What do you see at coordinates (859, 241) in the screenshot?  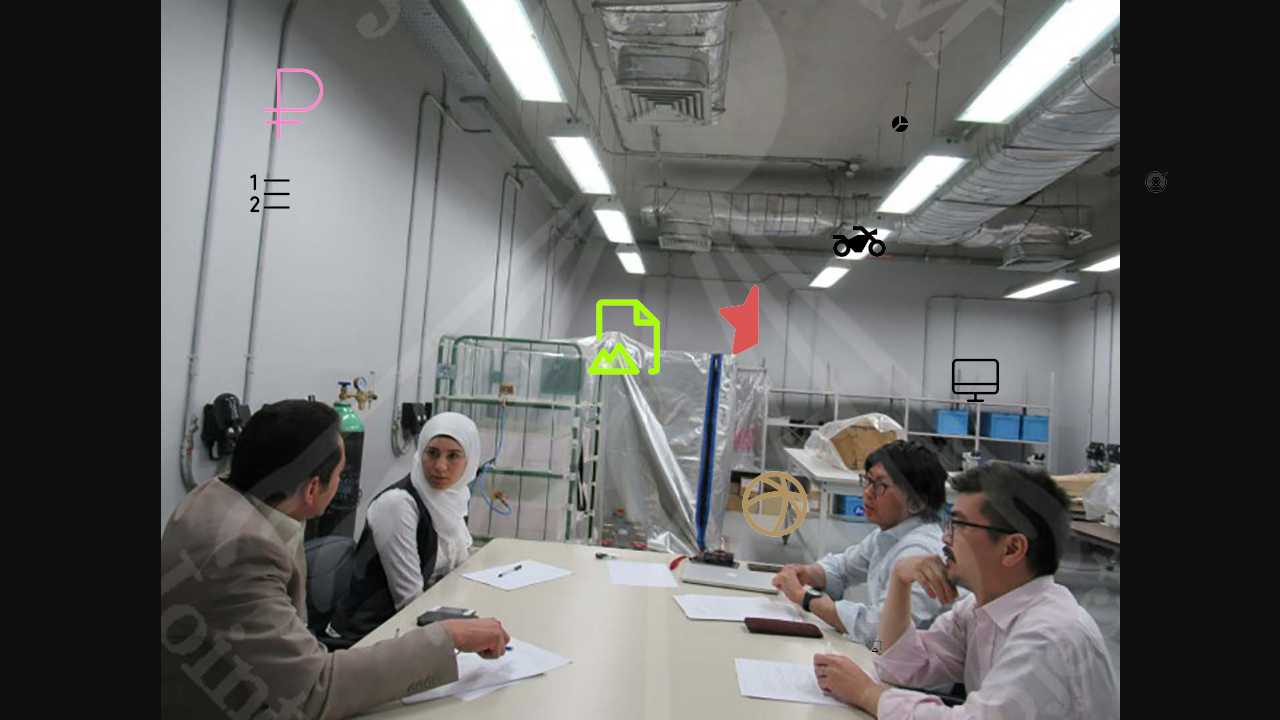 I see `view motorcycle-friendly routes` at bounding box center [859, 241].